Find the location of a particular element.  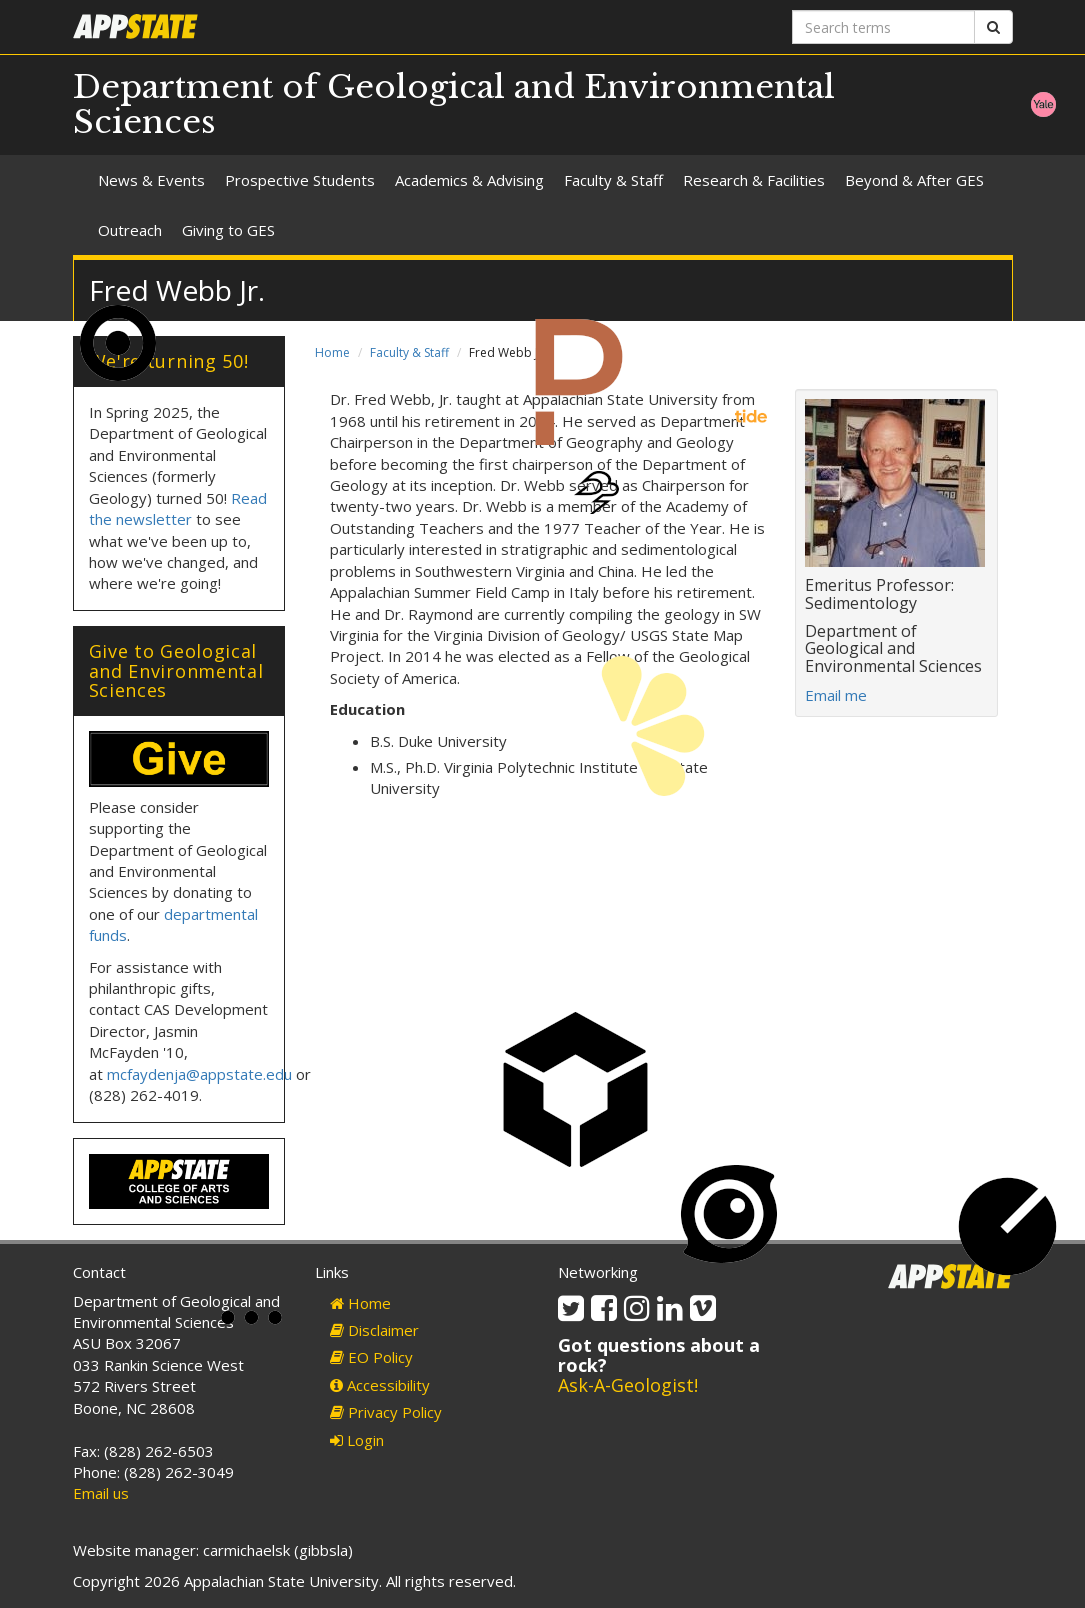

apache storm logo is located at coordinates (596, 492).